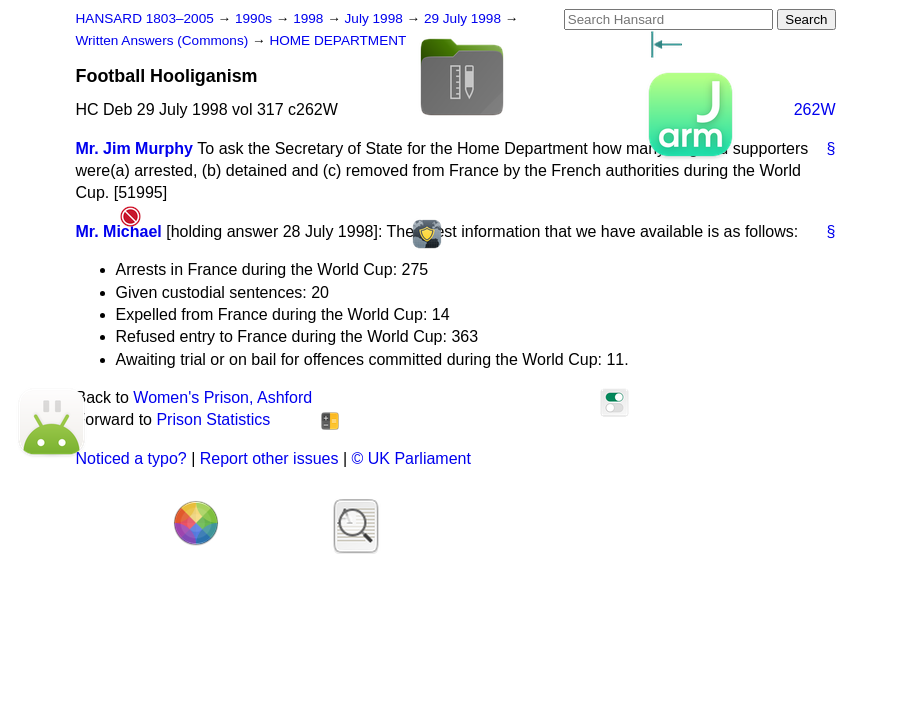 The image size is (911, 720). I want to click on open vpn settings and preferences, so click(427, 234).